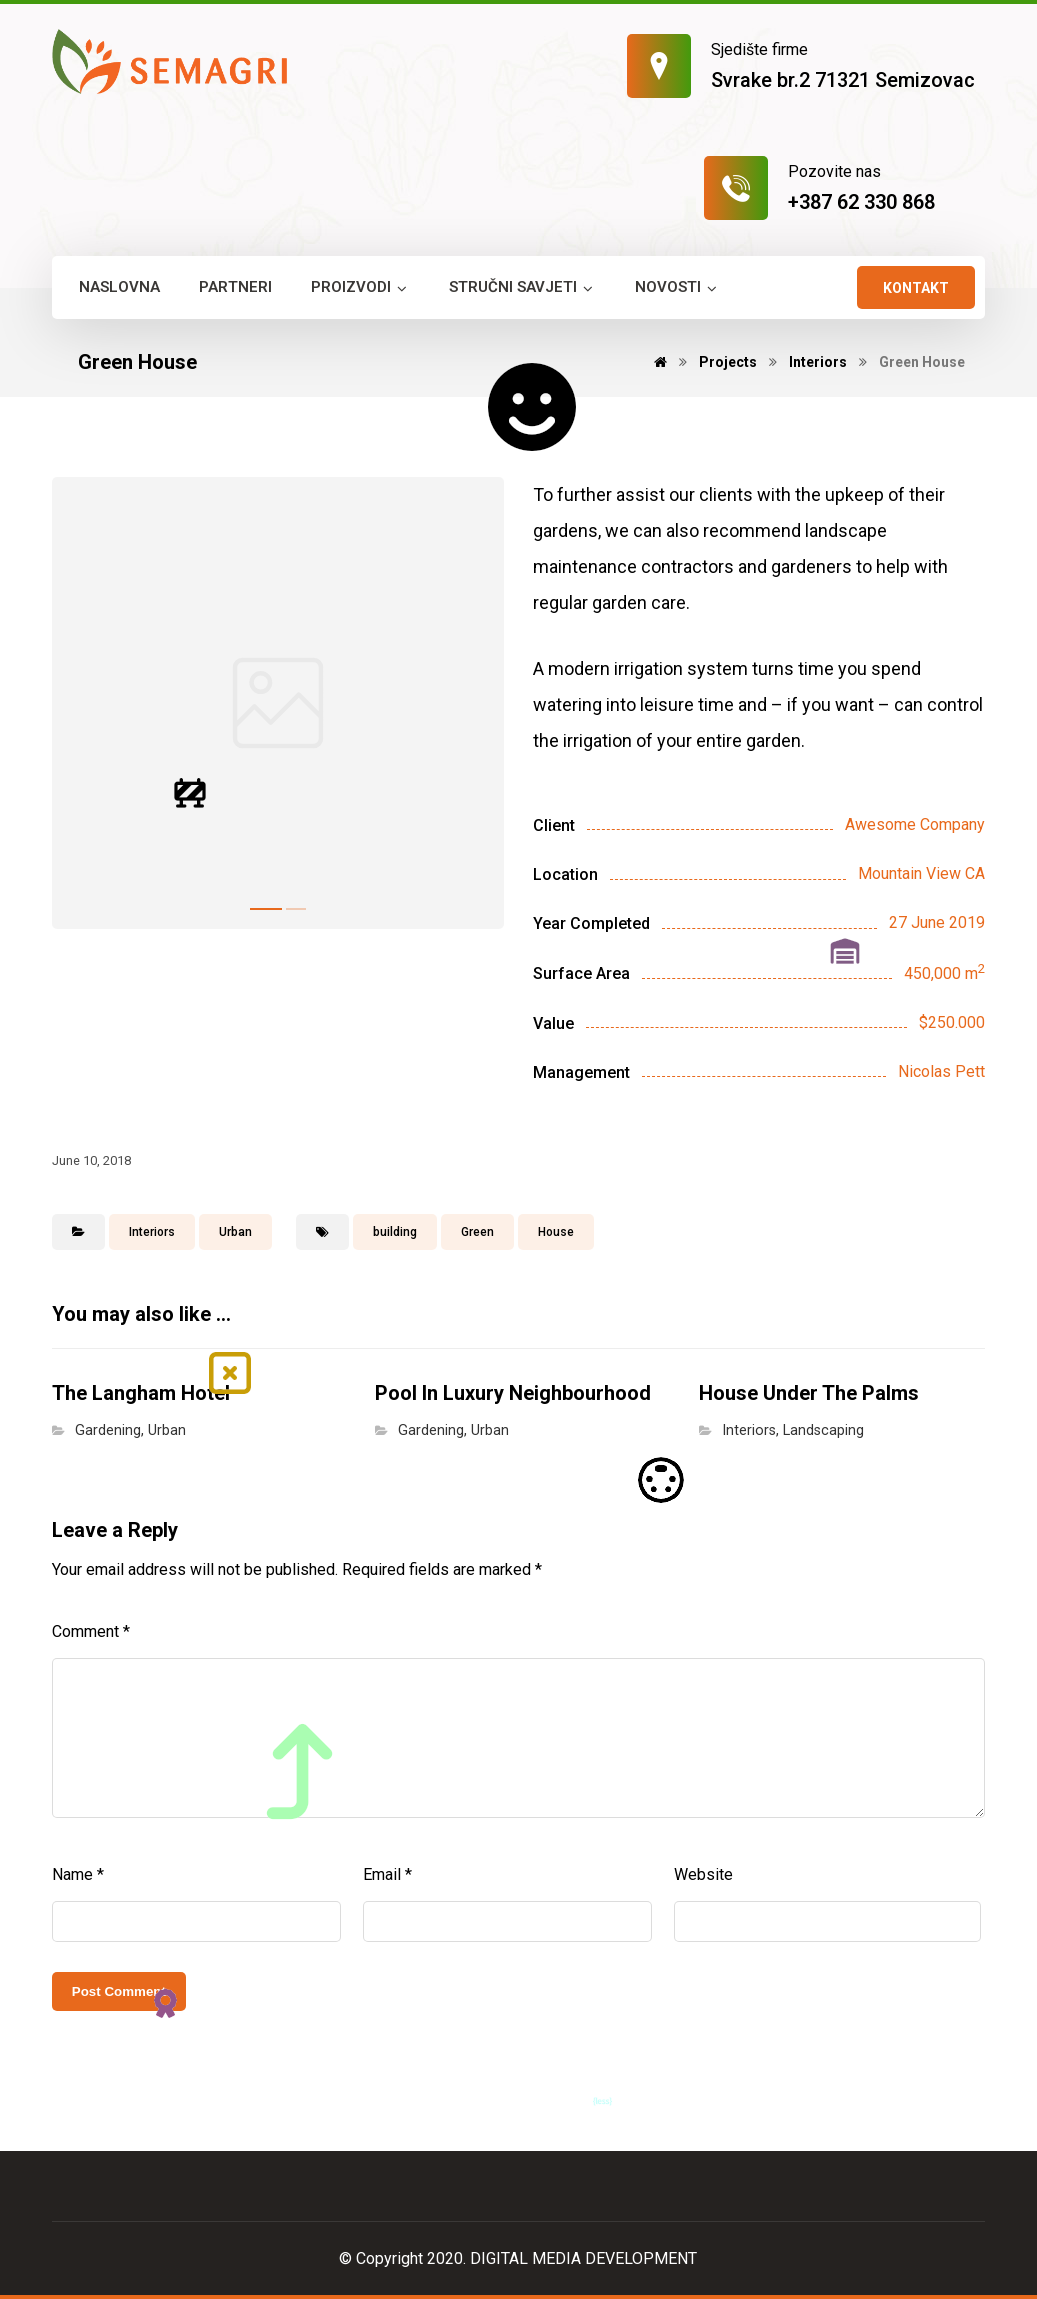 The height and width of the screenshot is (2299, 1037). Describe the element at coordinates (302, 1771) in the screenshot. I see `reply to a message or comment` at that location.